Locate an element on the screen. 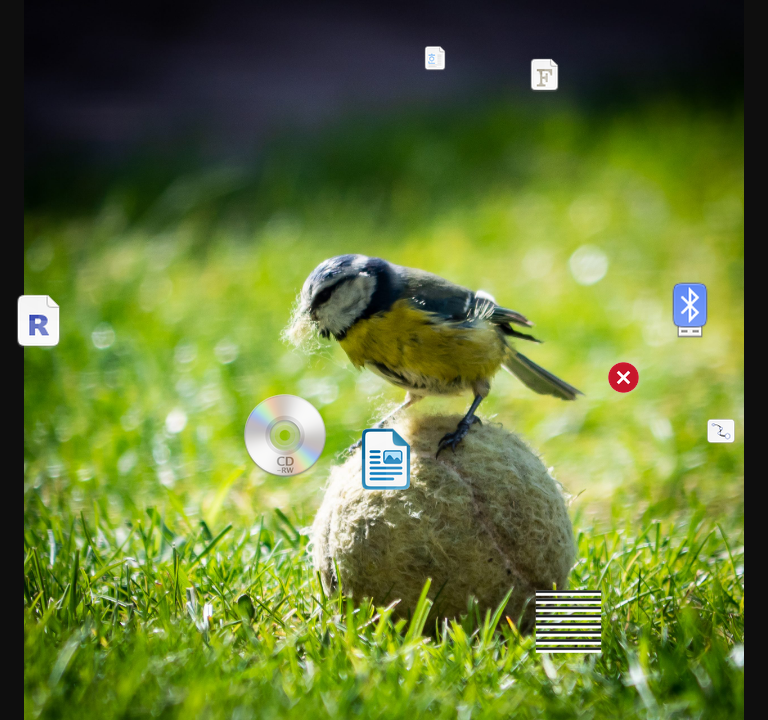  justify text to fill both margins is located at coordinates (568, 621).